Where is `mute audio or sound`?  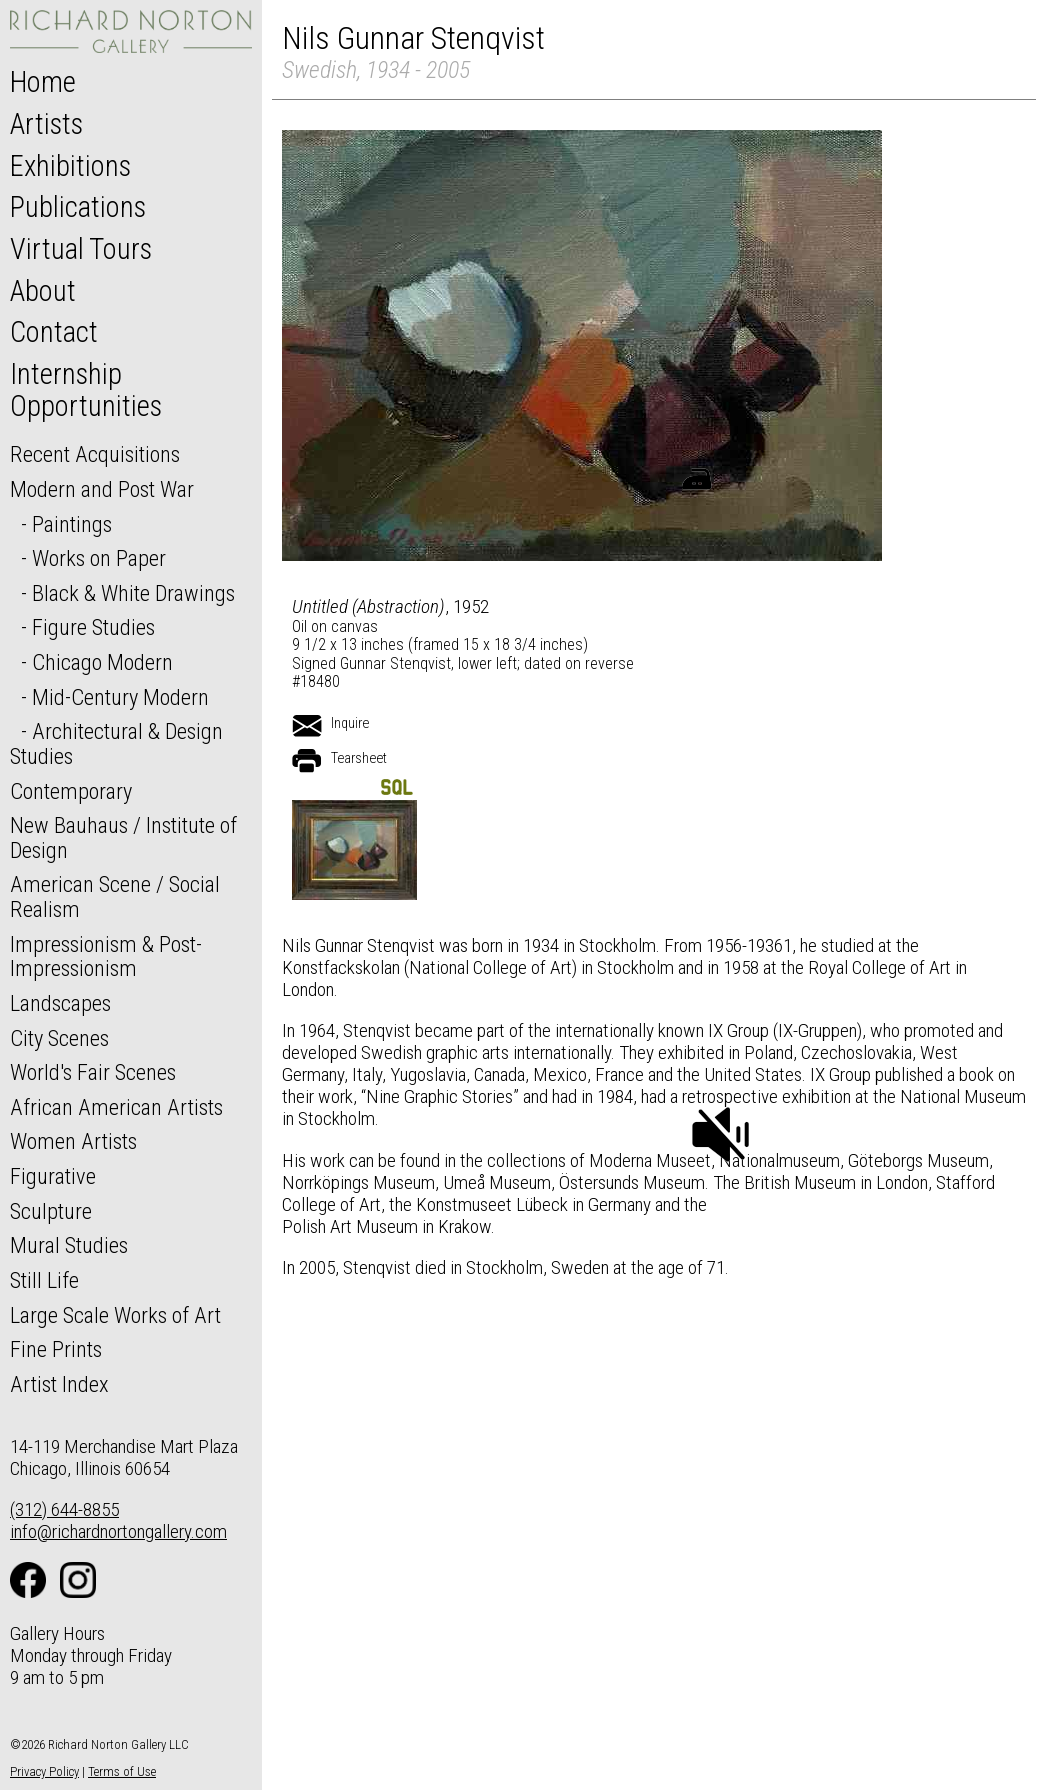
mute audio or sound is located at coordinates (719, 1134).